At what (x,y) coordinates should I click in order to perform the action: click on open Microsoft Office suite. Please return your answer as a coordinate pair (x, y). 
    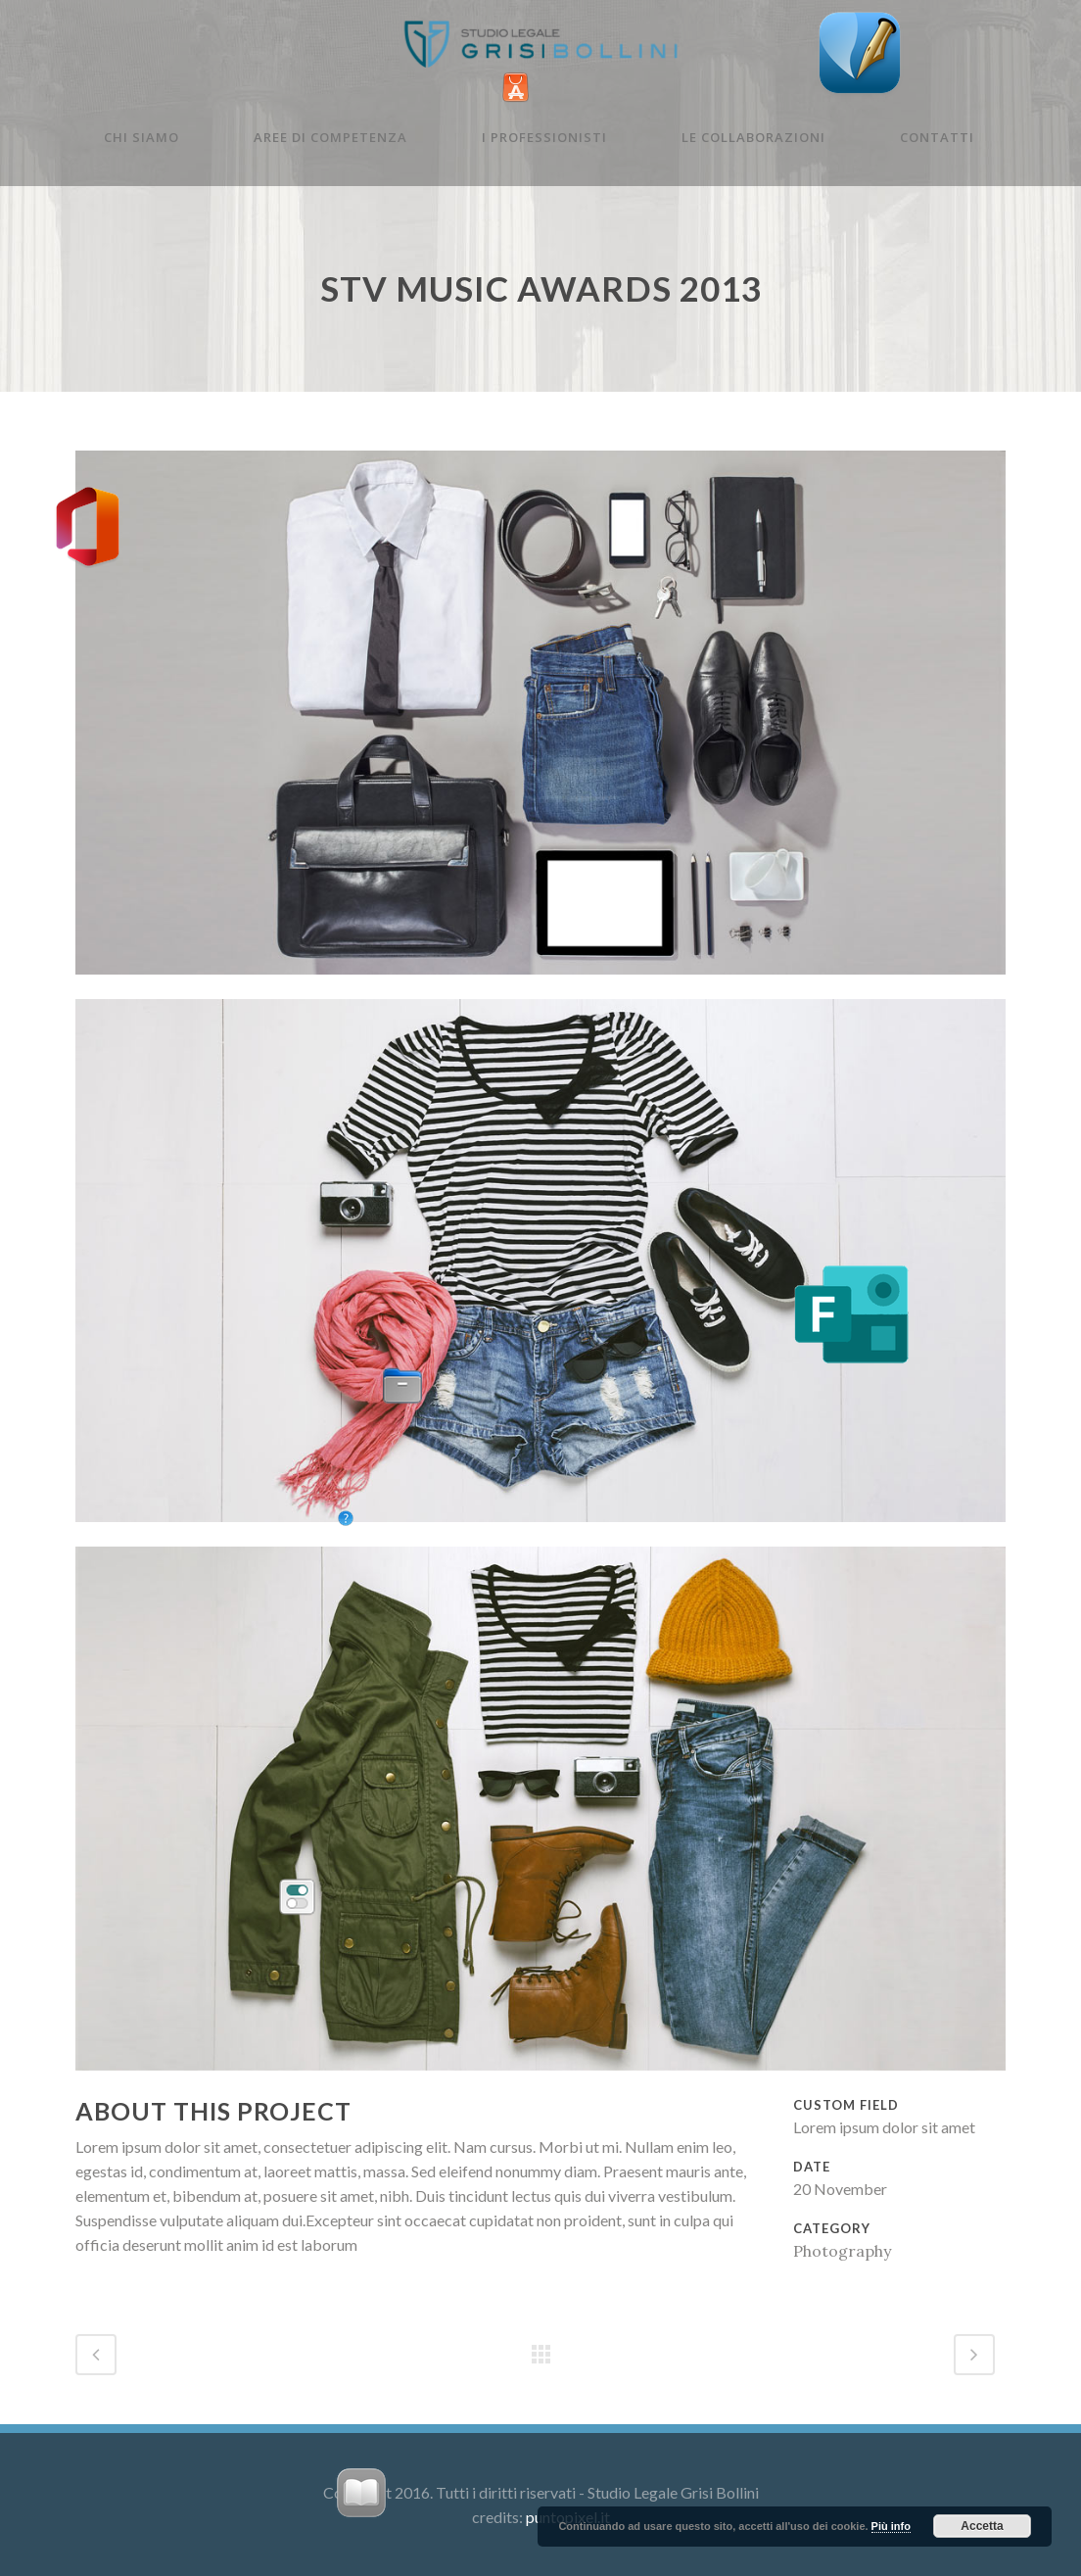
    Looking at the image, I should click on (87, 526).